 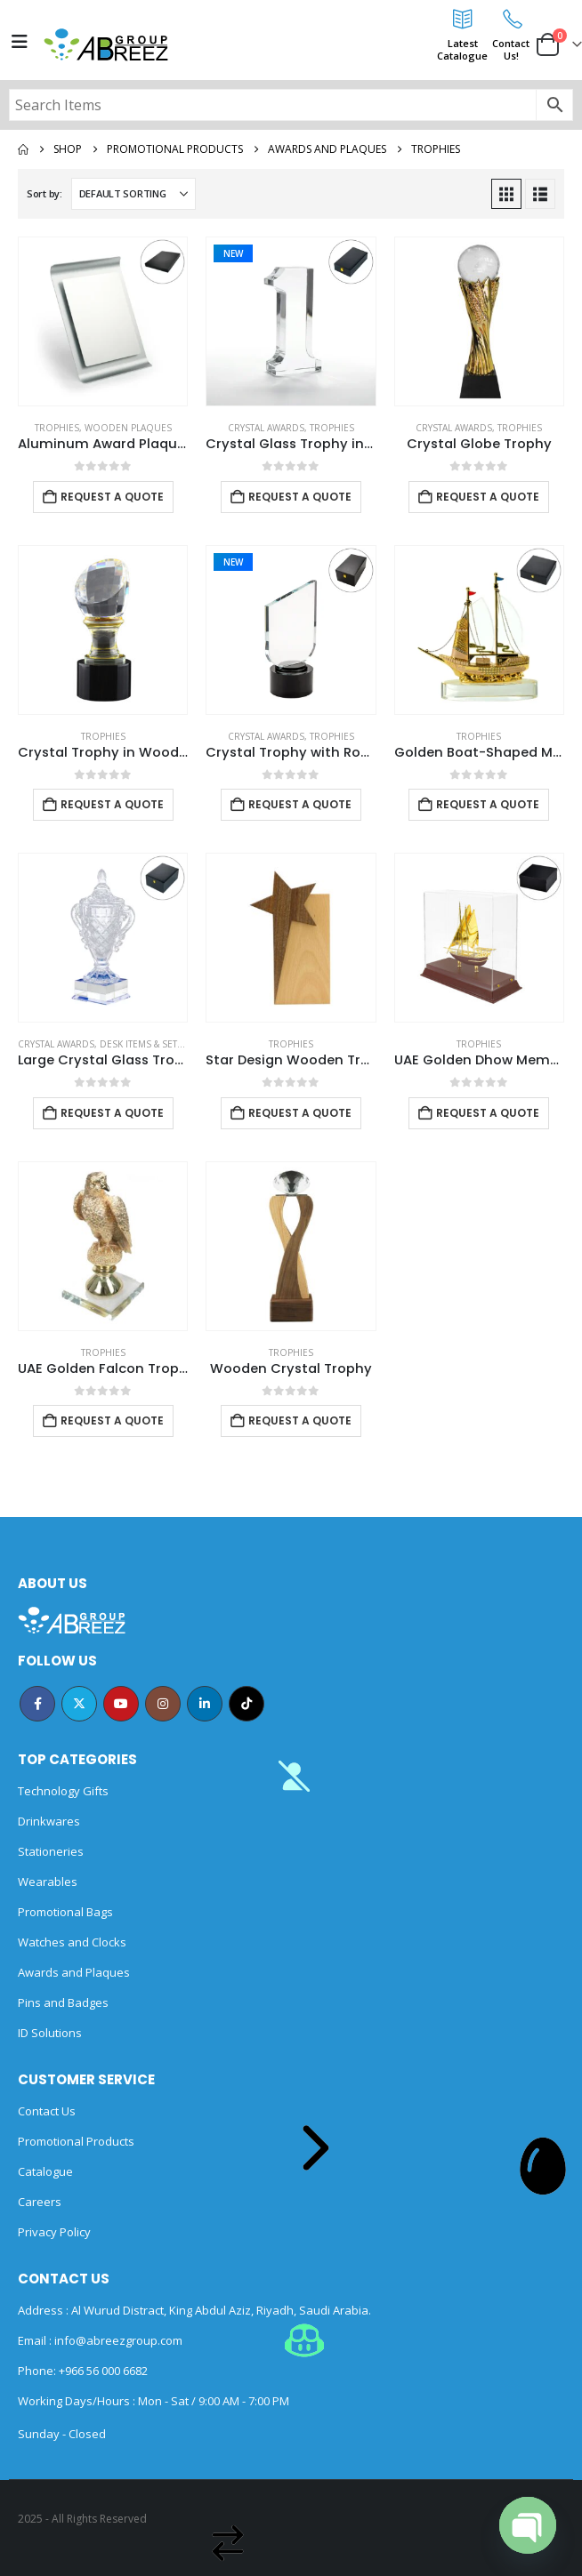 What do you see at coordinates (304, 2340) in the screenshot?
I see `access GitHub Copilot AI assistant` at bounding box center [304, 2340].